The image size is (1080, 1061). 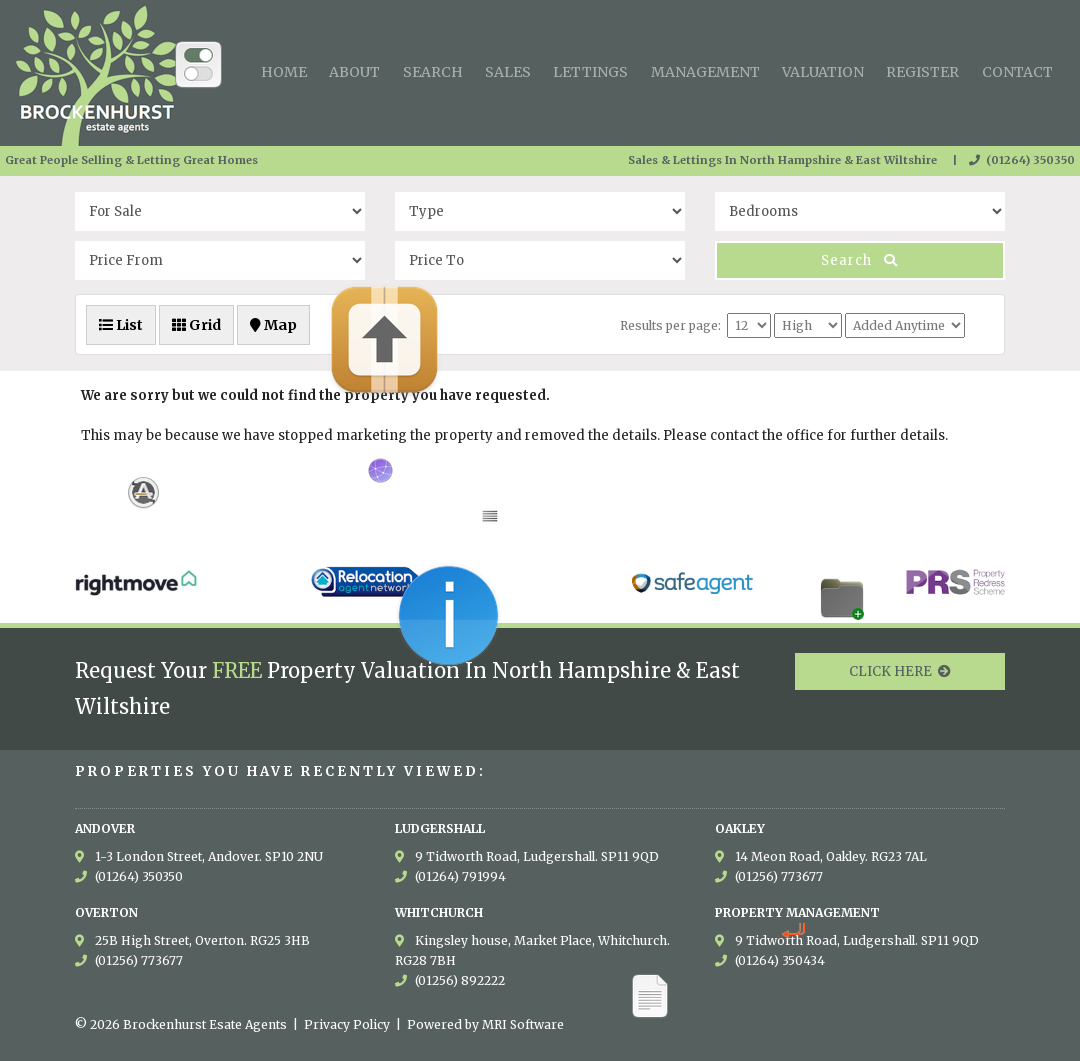 What do you see at coordinates (143, 492) in the screenshot?
I see `check for available software updates` at bounding box center [143, 492].